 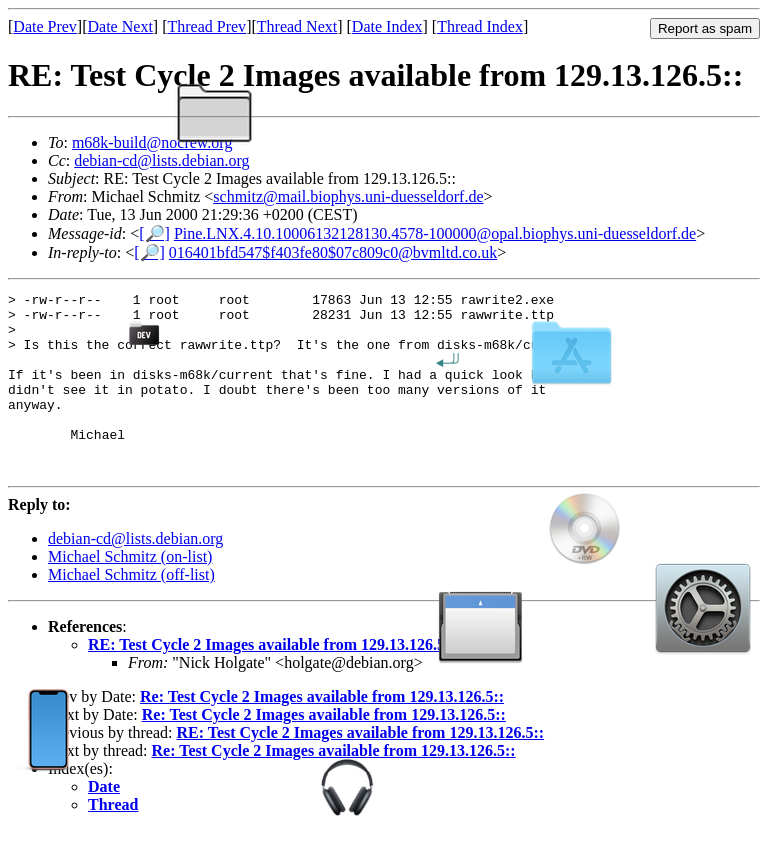 I want to click on reply to all recipients of an email, so click(x=447, y=360).